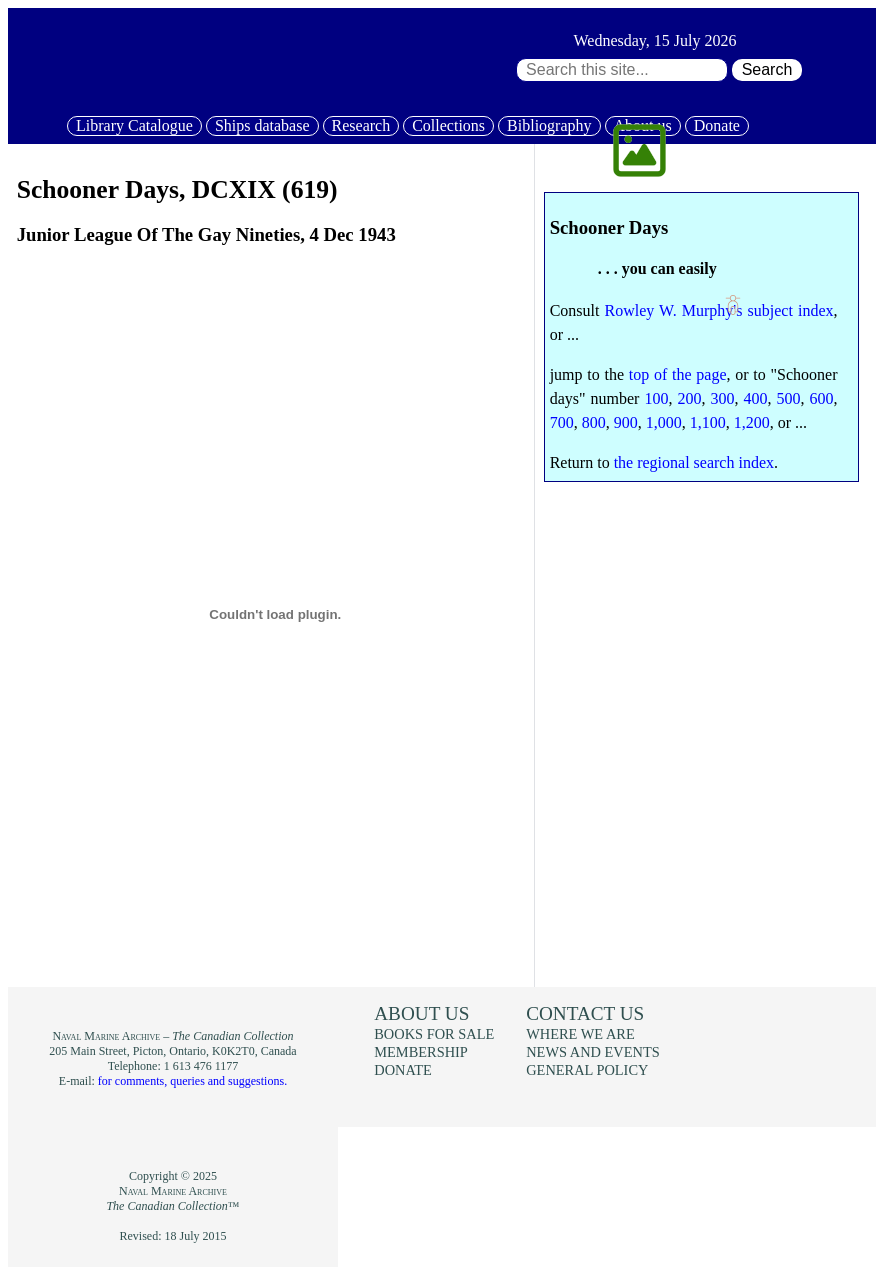 This screenshot has height=1275, width=884. Describe the element at coordinates (639, 150) in the screenshot. I see `view image or photo` at that location.